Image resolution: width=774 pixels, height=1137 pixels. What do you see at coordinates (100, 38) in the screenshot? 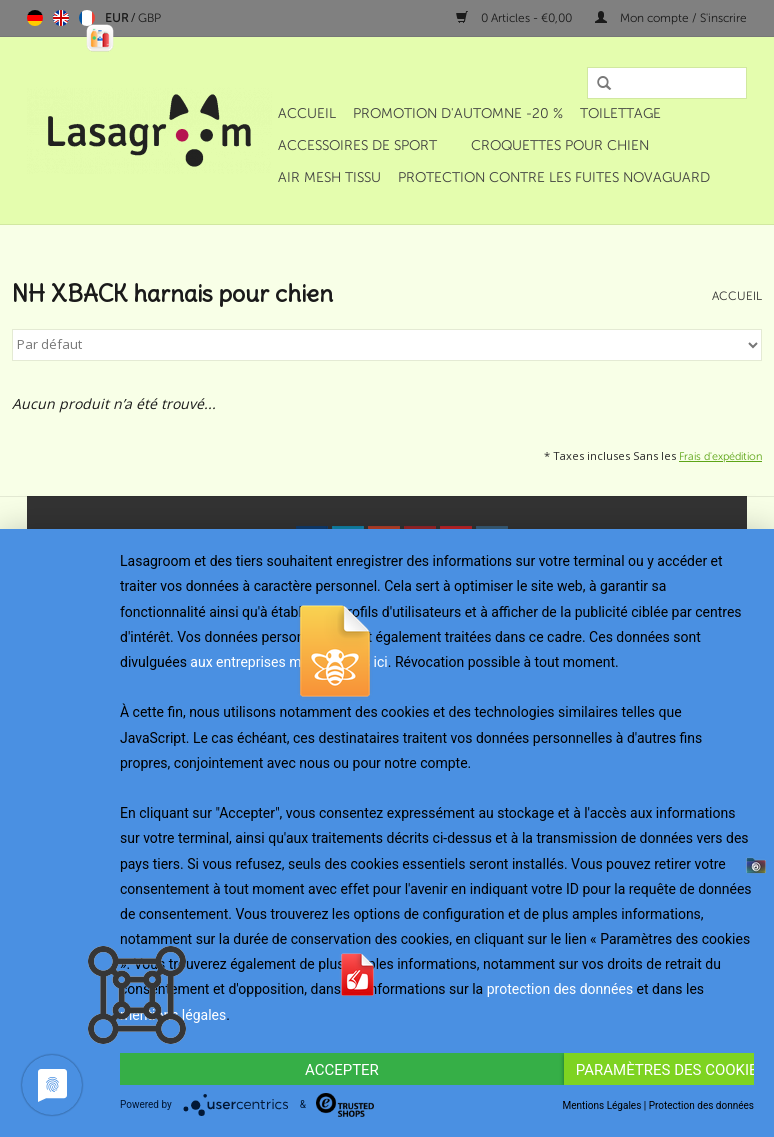
I see `open Bottles app to run Windows software` at bounding box center [100, 38].